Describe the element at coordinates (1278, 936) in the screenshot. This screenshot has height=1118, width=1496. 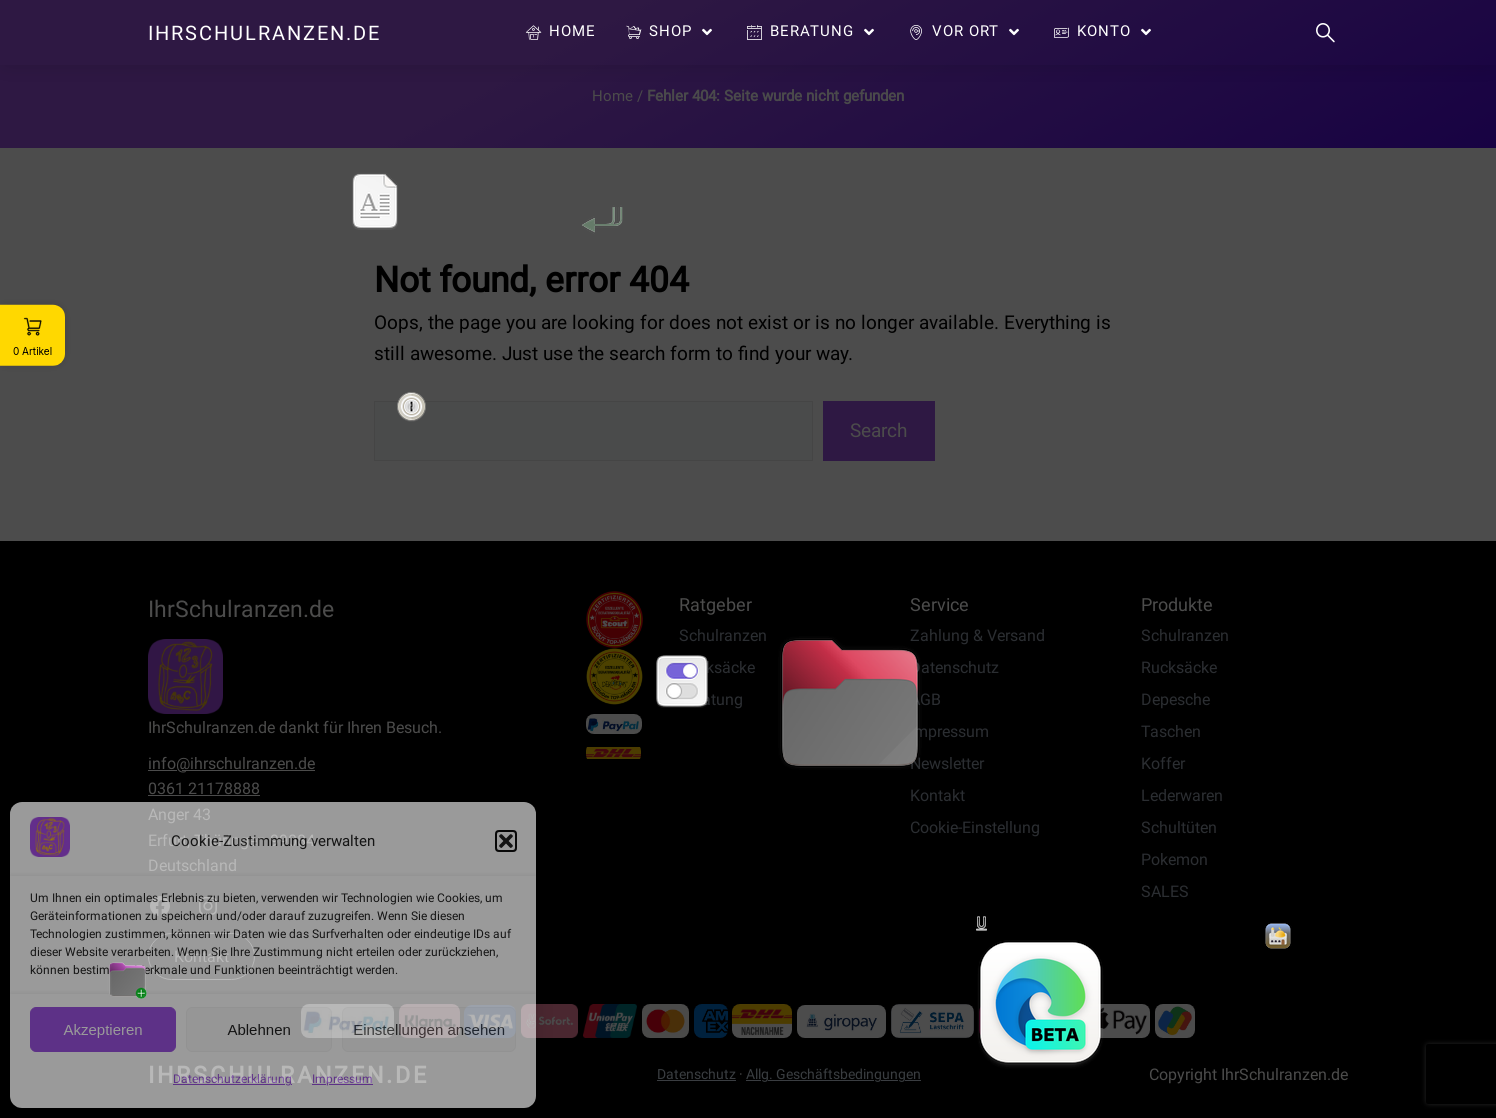
I see `open the vaktisalah islamic prayer times app` at that location.